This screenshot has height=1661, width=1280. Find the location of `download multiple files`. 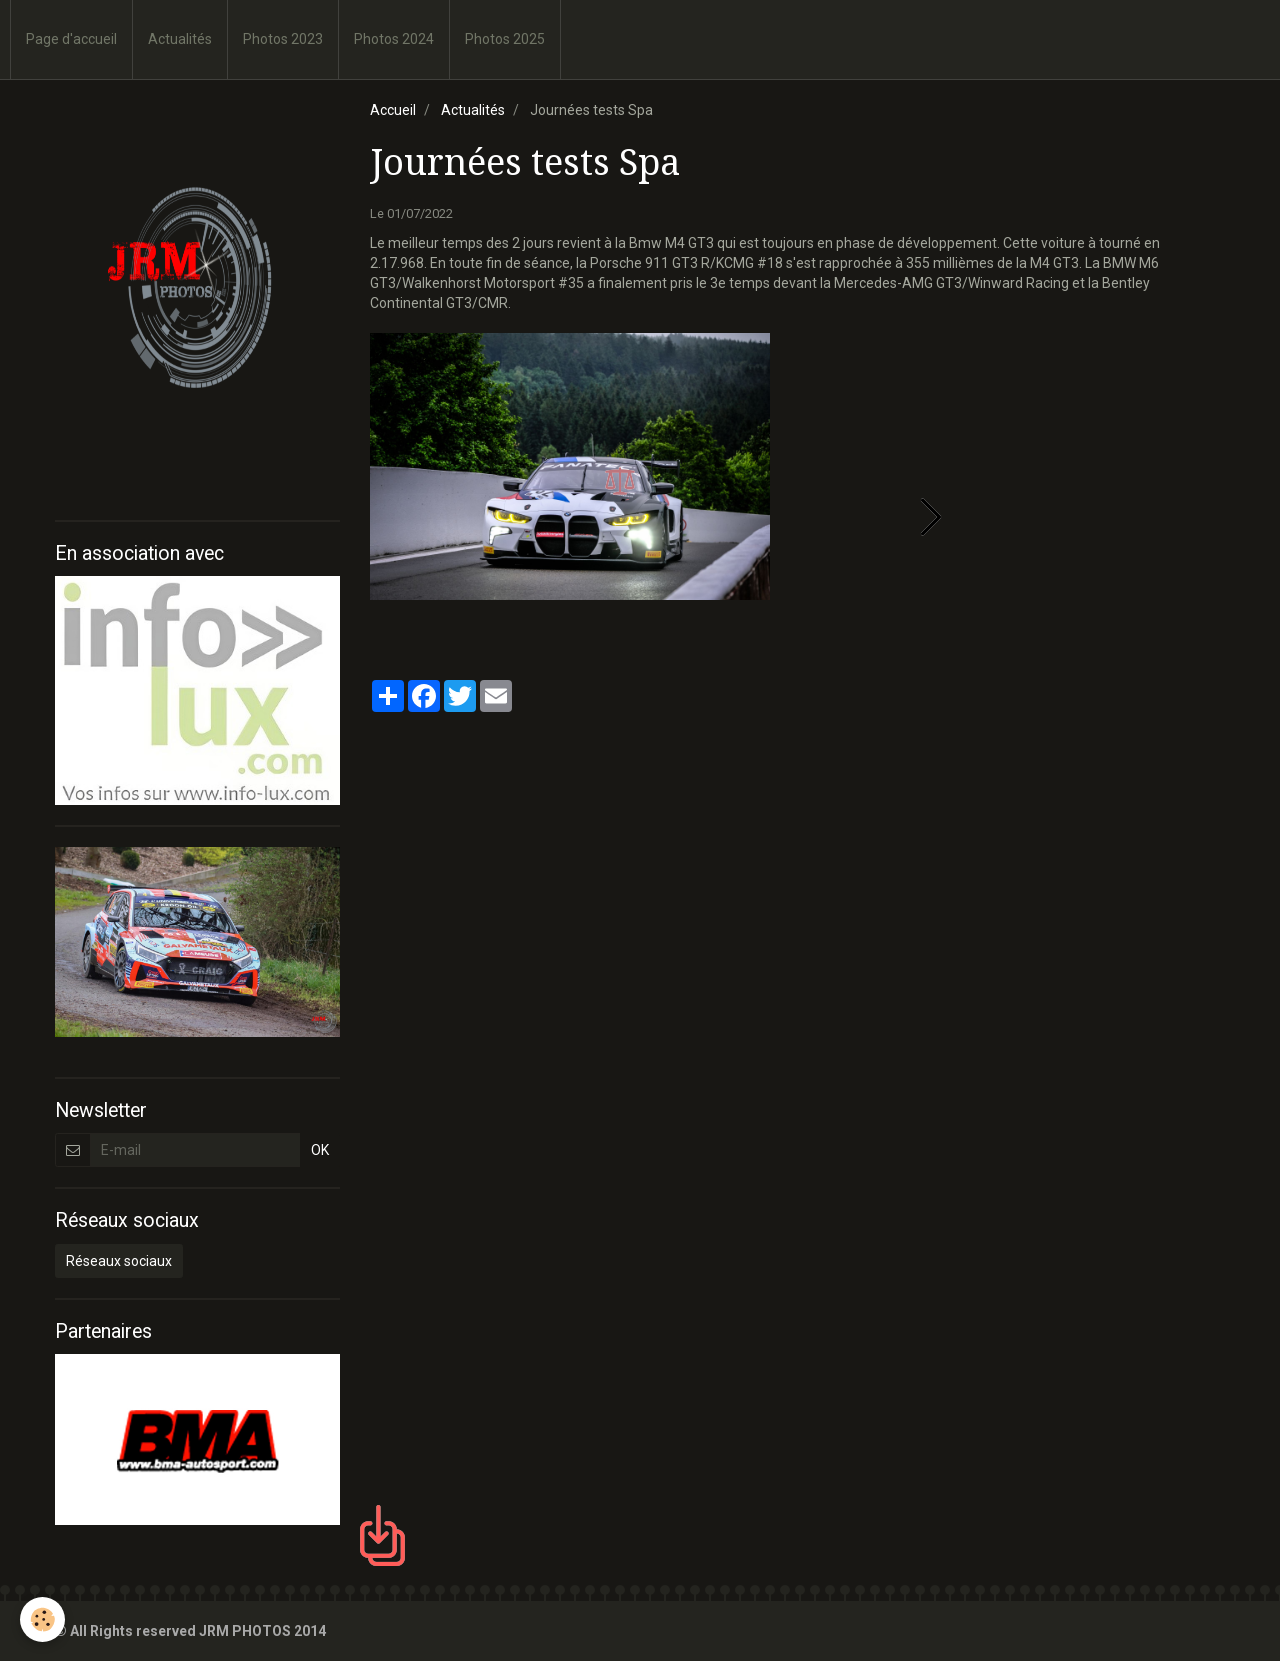

download multiple files is located at coordinates (382, 1535).